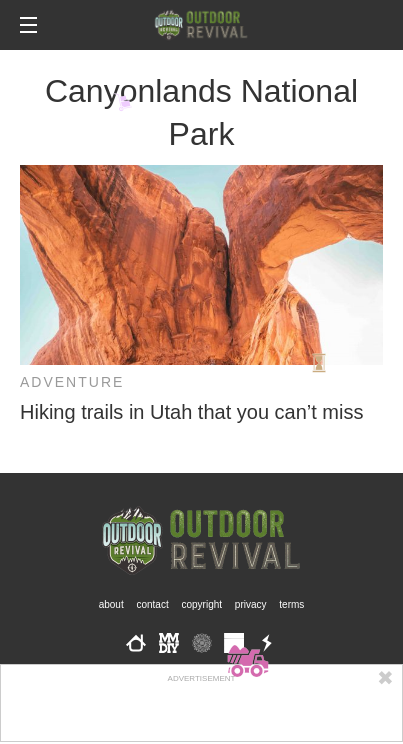 Image resolution: width=403 pixels, height=744 pixels. I want to click on mining truck or haul truck used in resource extraction games, so click(248, 661).